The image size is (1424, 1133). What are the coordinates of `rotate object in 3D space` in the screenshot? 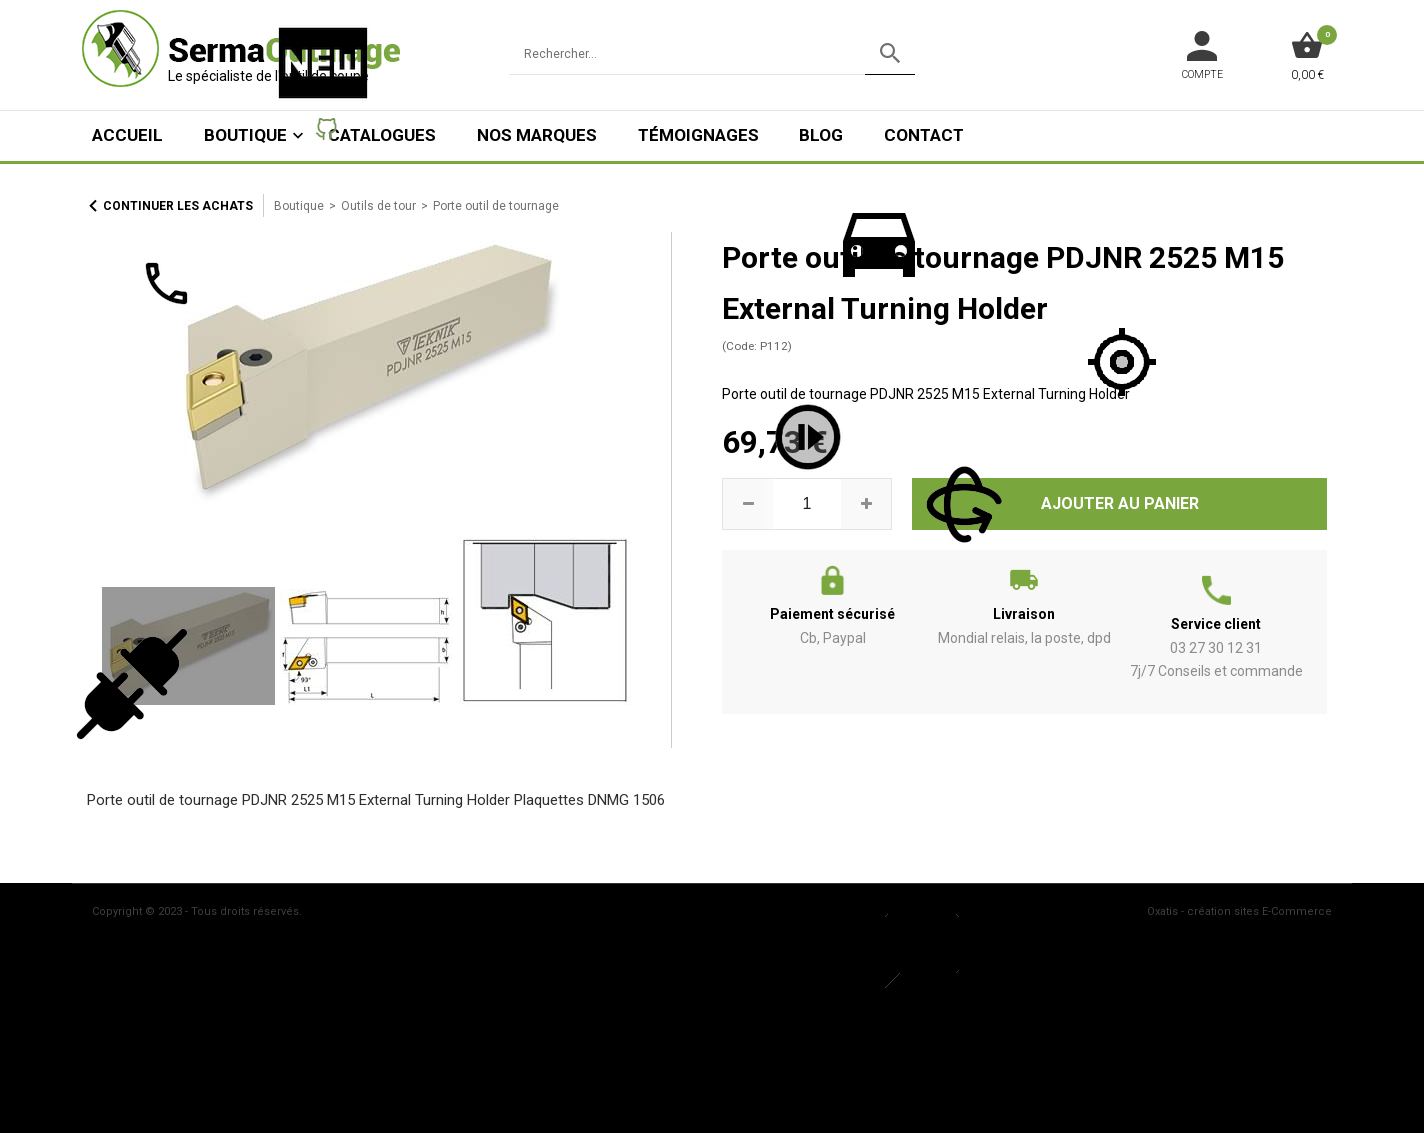 It's located at (964, 504).